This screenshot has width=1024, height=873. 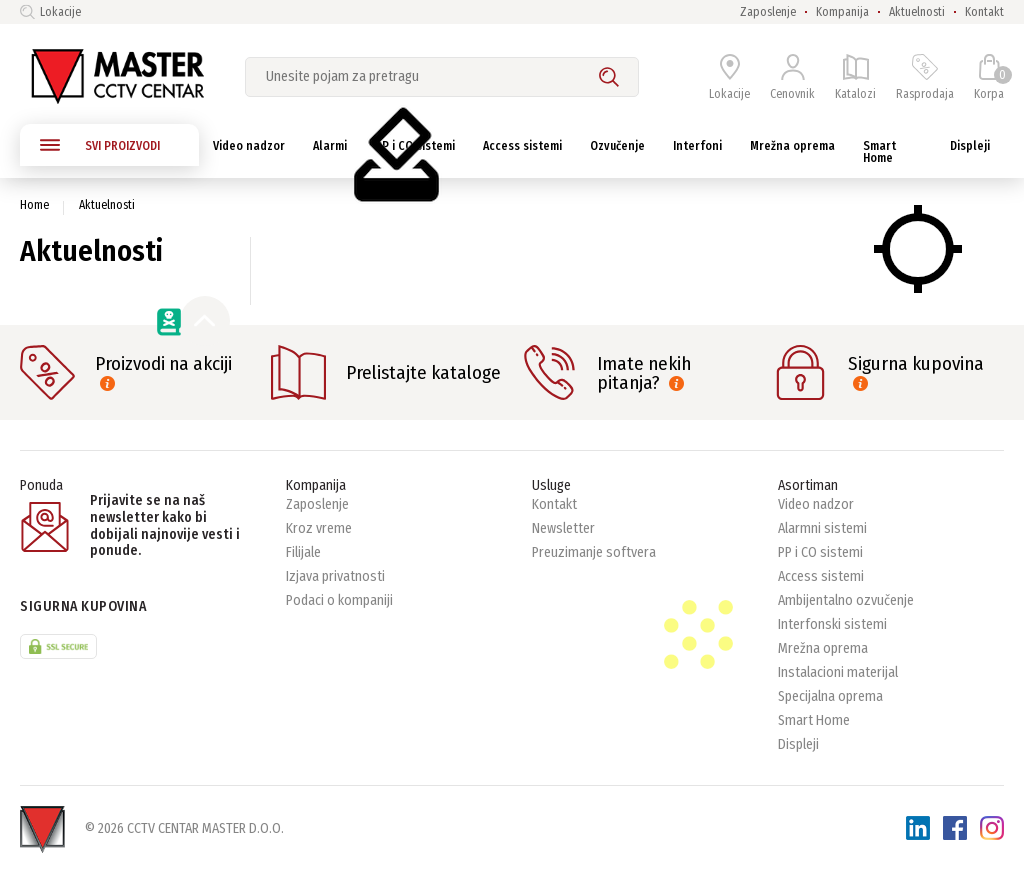 I want to click on adjust image grain or noise settings, so click(x=698, y=634).